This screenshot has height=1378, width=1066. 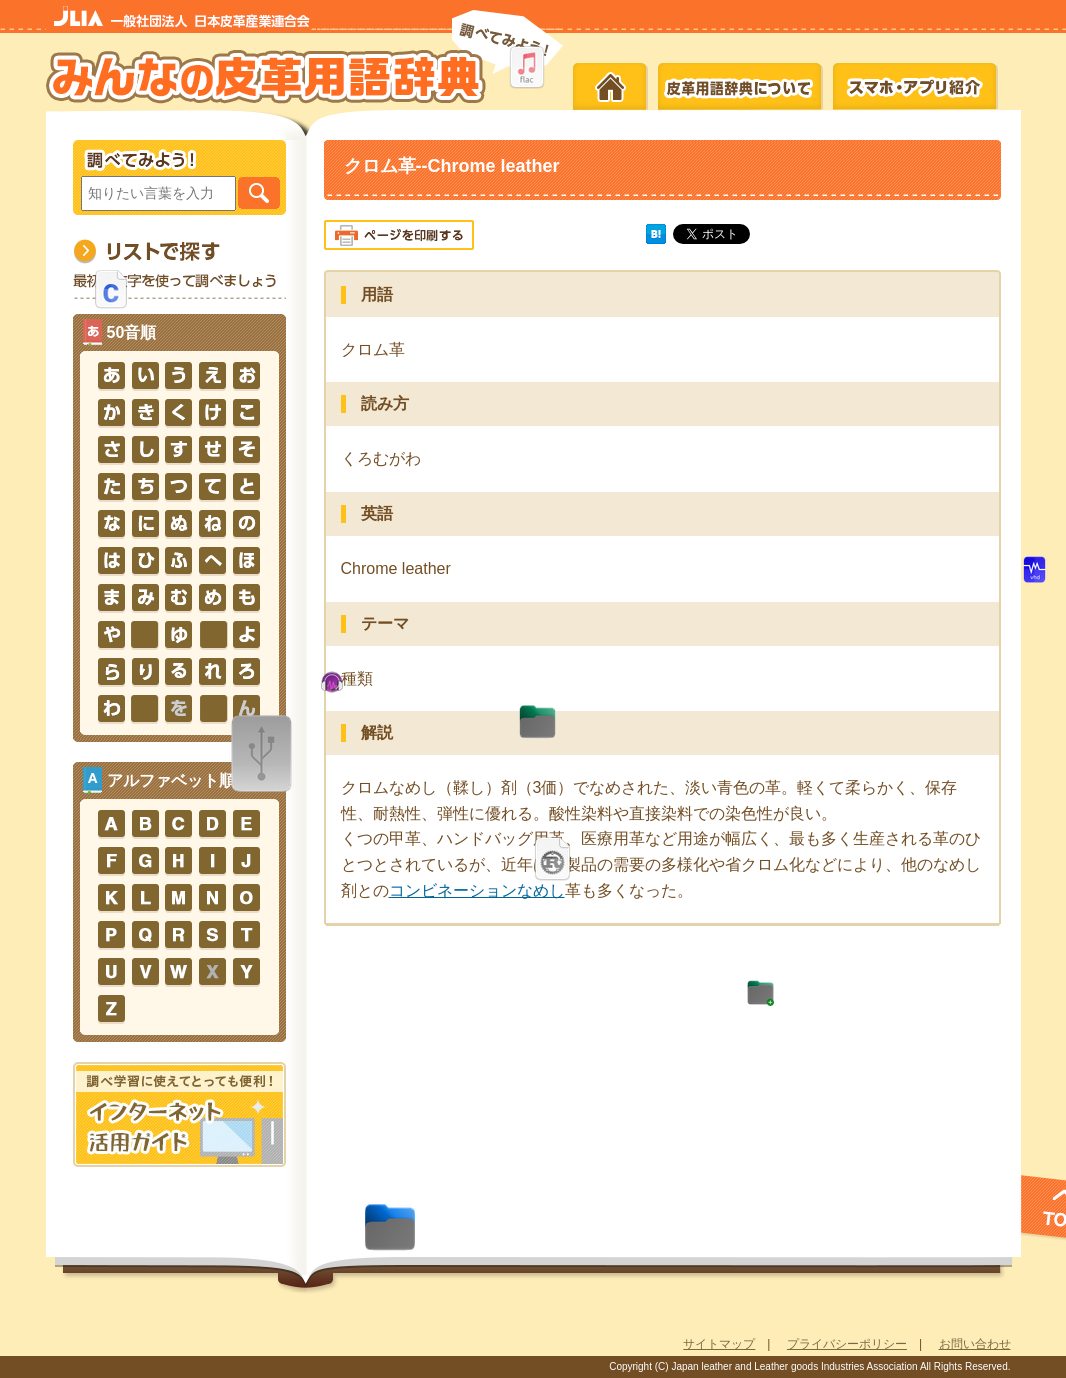 I want to click on indicates a folder is ready to accept a dragged item, so click(x=390, y=1227).